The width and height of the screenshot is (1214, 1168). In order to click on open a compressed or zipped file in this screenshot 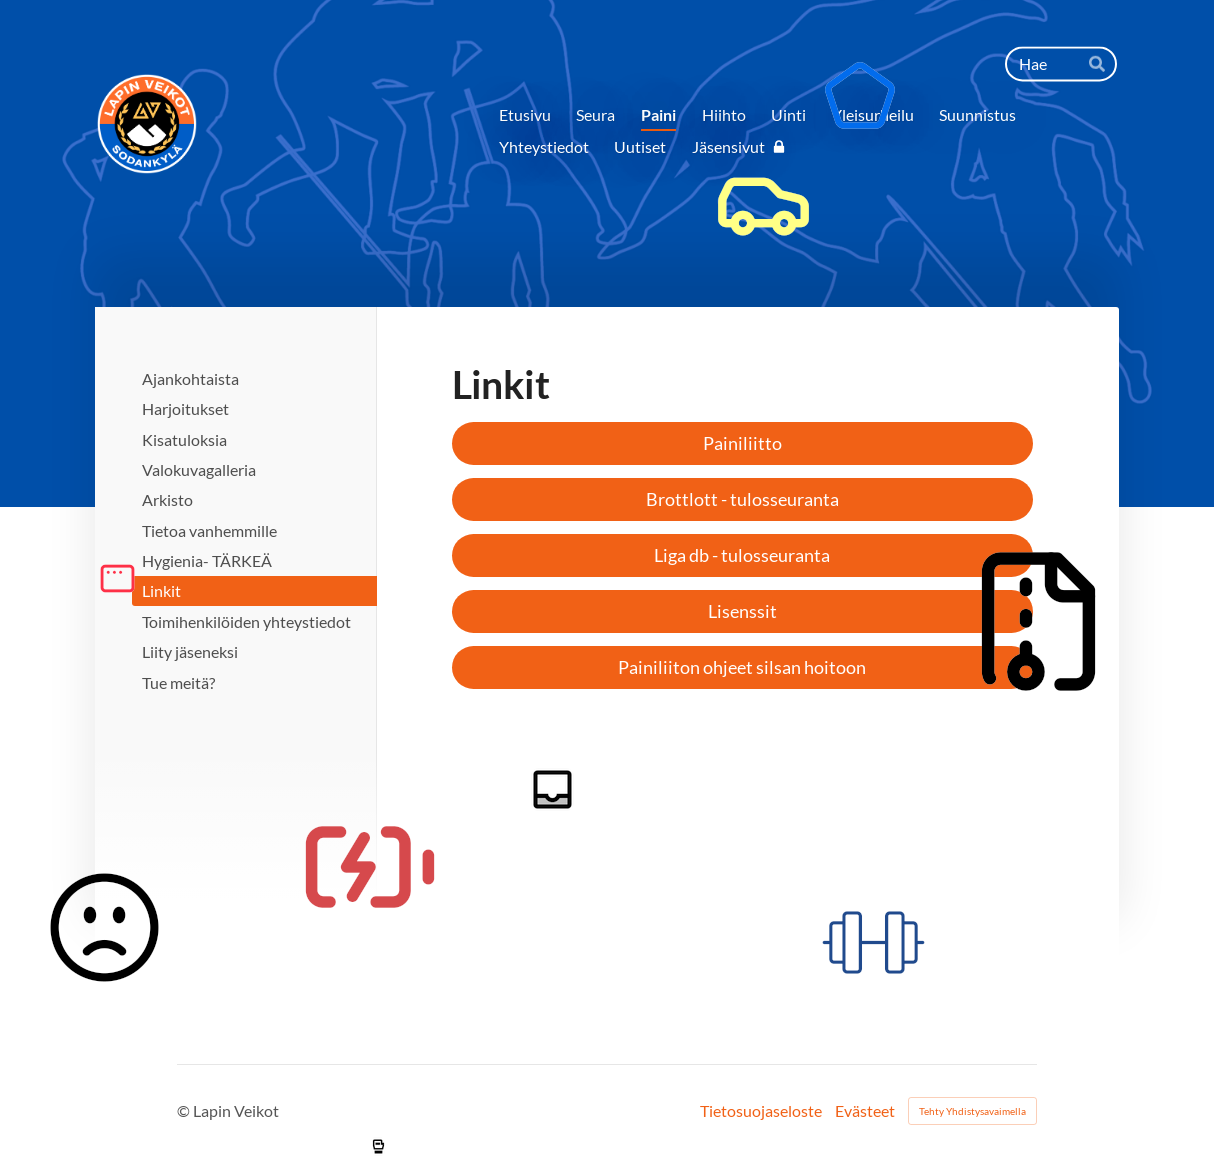, I will do `click(1038, 621)`.